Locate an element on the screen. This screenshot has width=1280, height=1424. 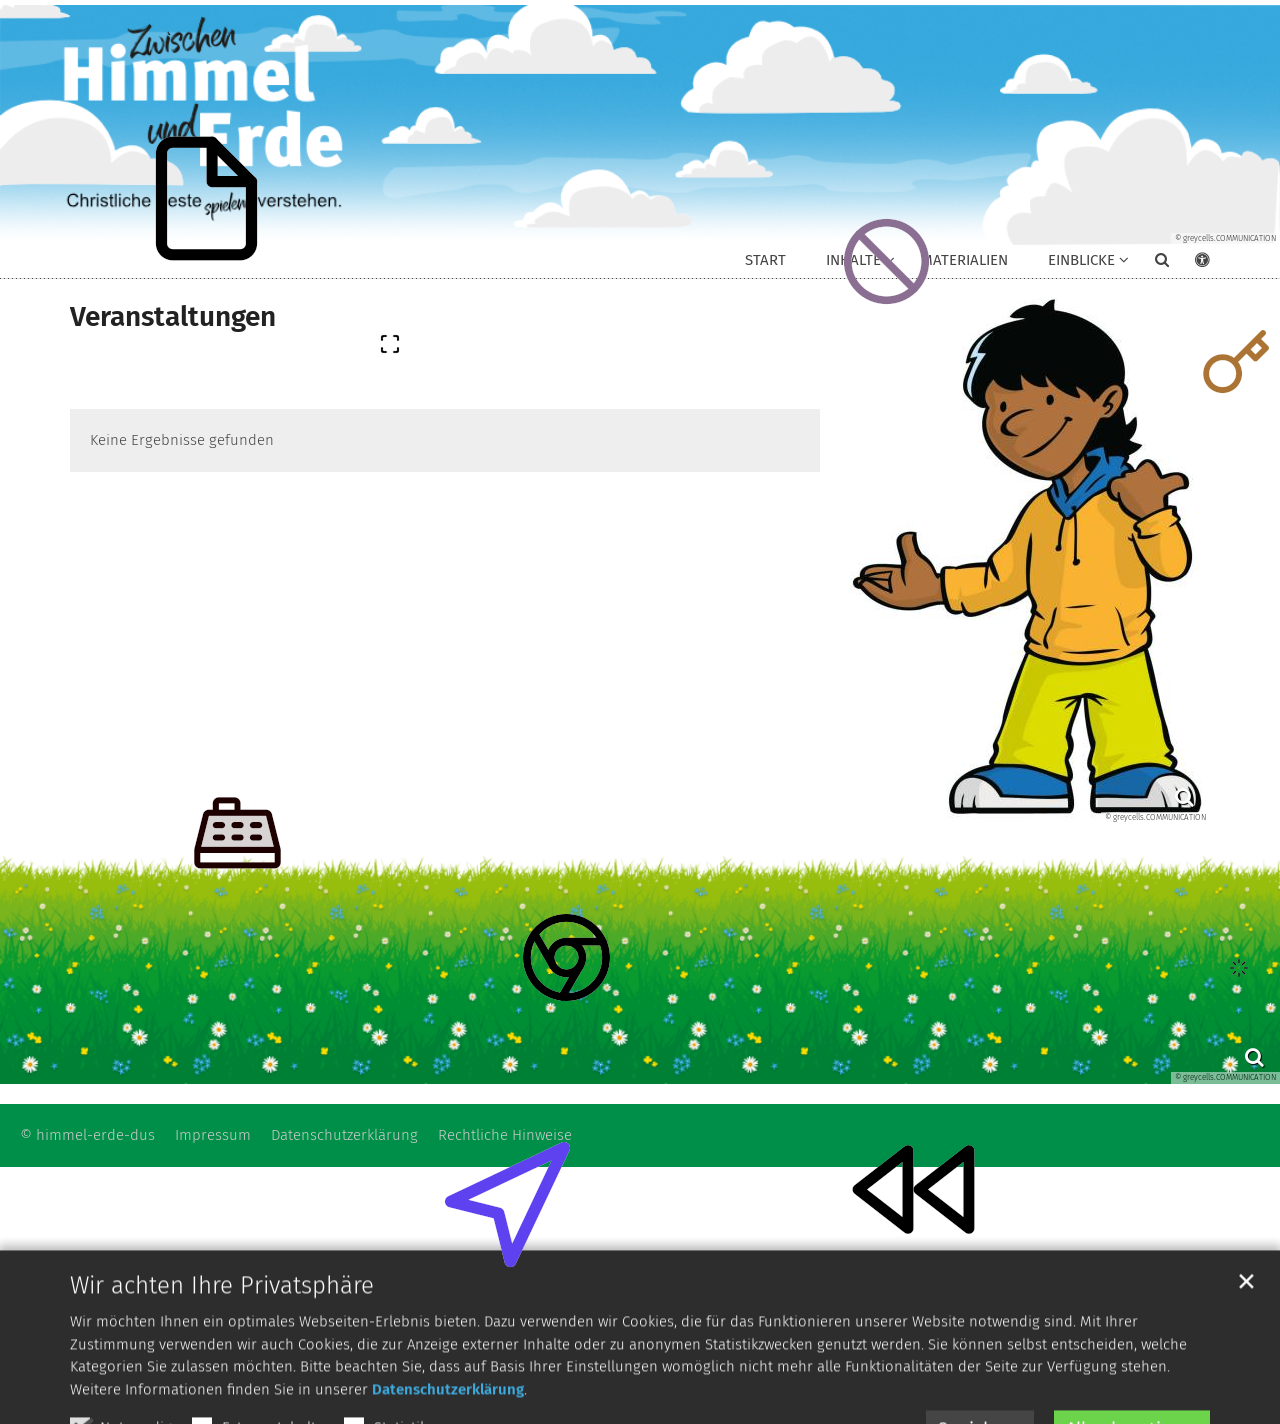
access security or password settings is located at coordinates (1236, 363).